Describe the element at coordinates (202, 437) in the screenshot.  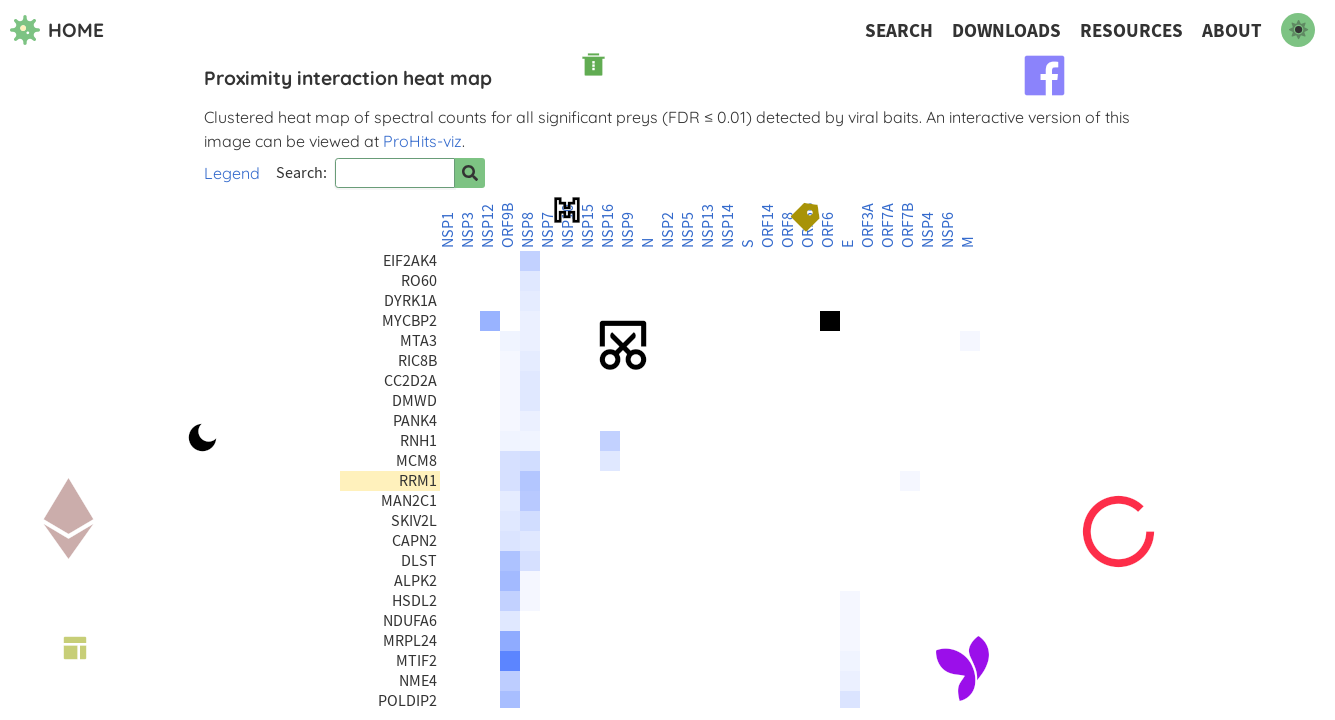
I see `toggle dark mode or night theme` at that location.